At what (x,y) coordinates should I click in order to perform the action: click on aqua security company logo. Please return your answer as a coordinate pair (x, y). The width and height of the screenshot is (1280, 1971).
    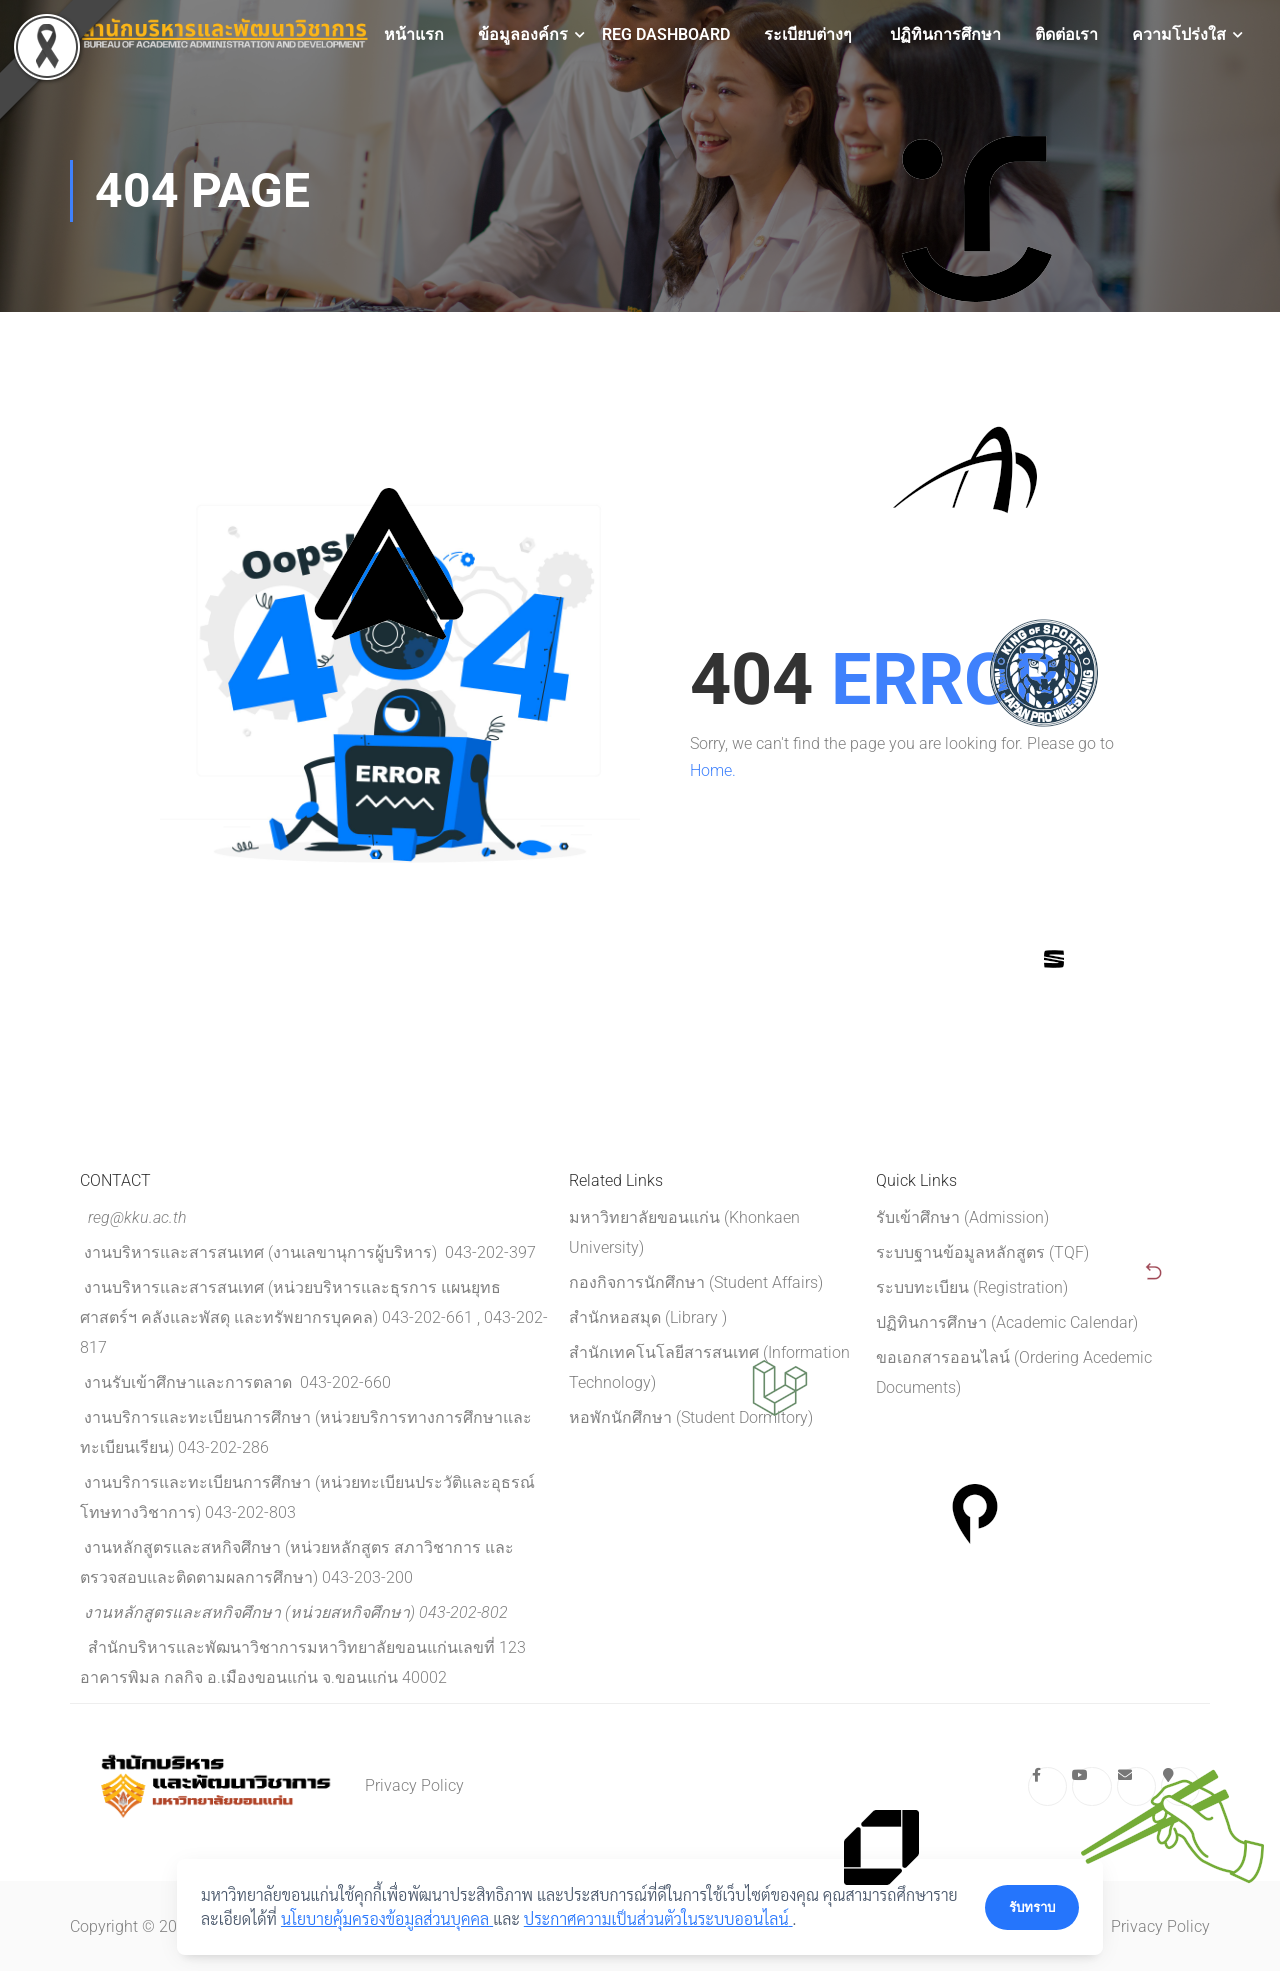
    Looking at the image, I should click on (881, 1847).